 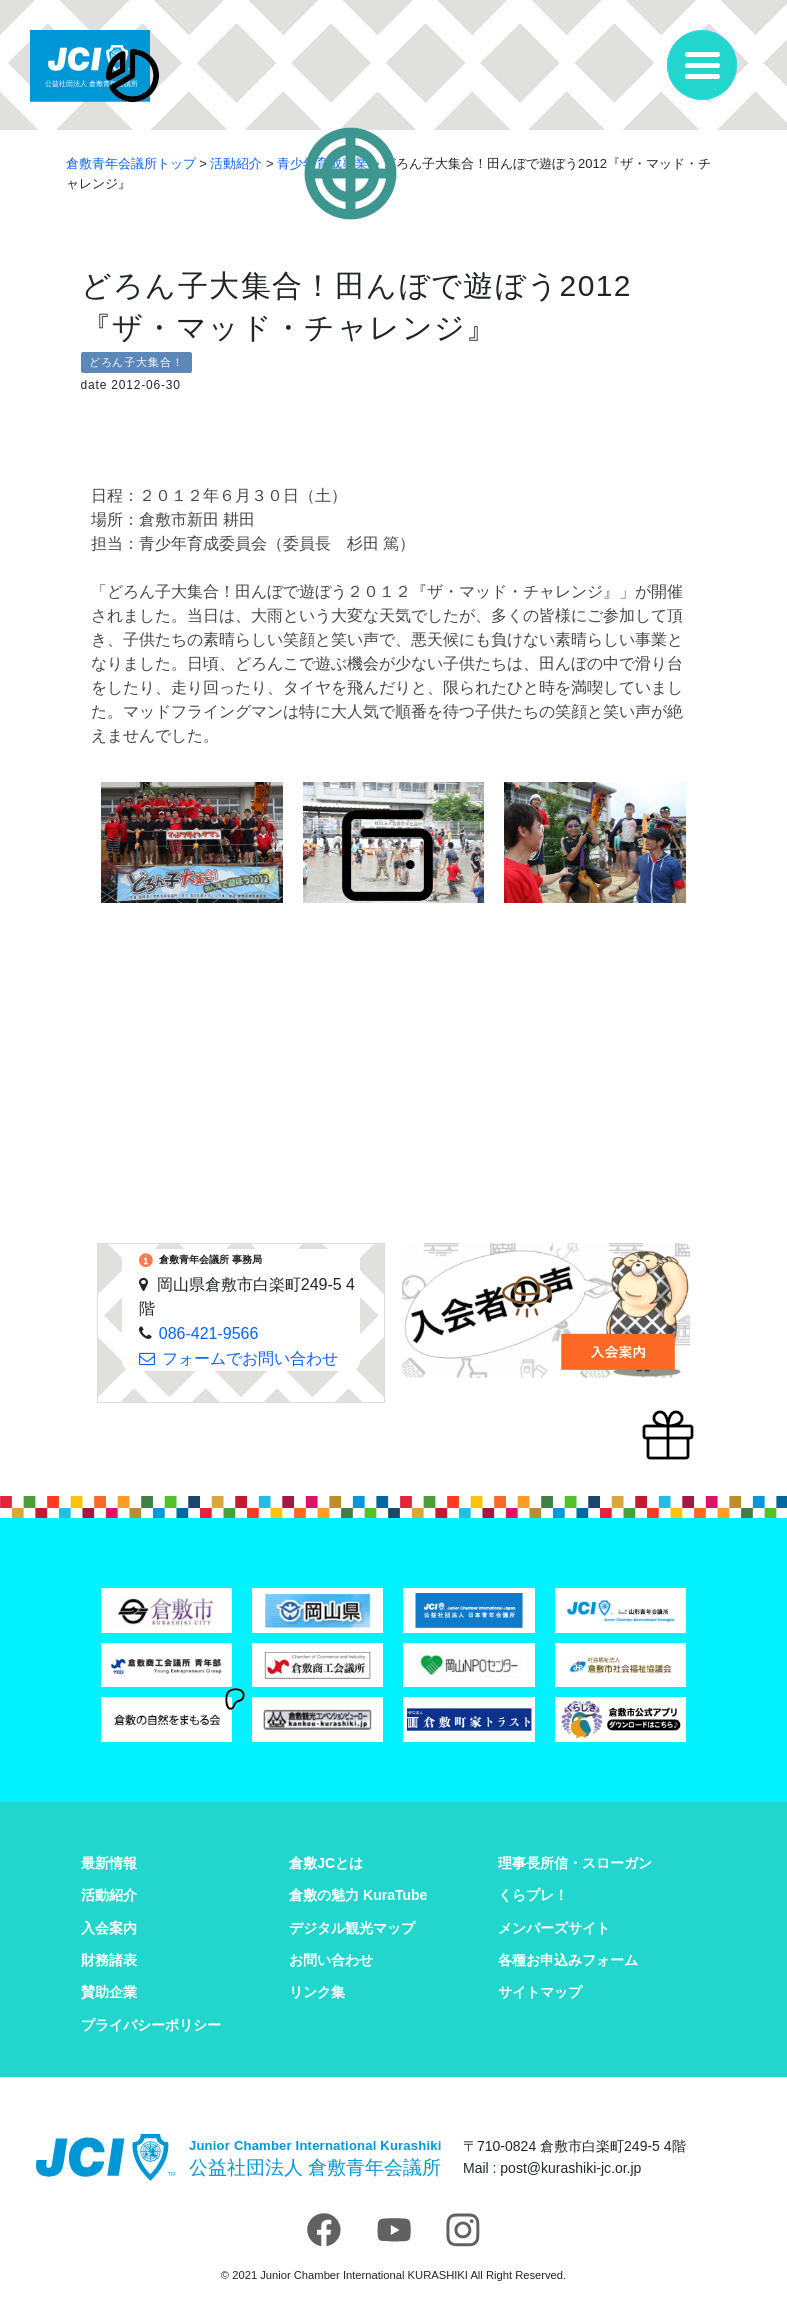 I want to click on view a segment of analytics data, so click(x=132, y=75).